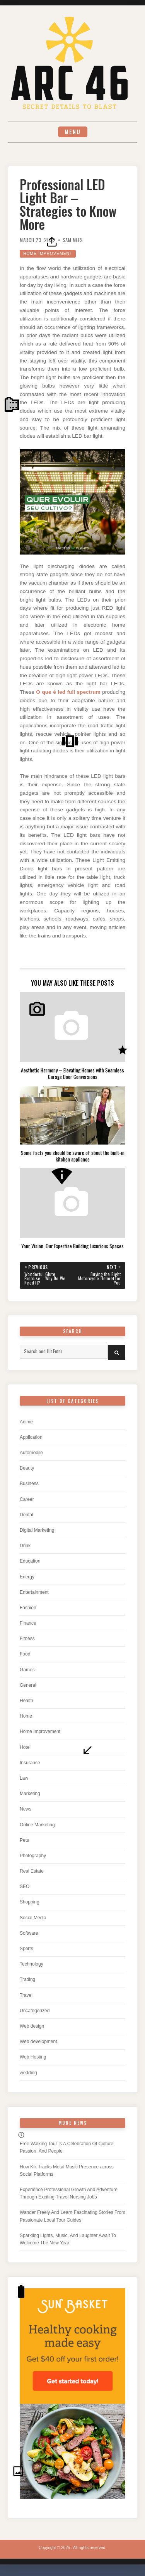 This screenshot has width=145, height=2576. Describe the element at coordinates (62, 1176) in the screenshot. I see `view wifi network information` at that location.